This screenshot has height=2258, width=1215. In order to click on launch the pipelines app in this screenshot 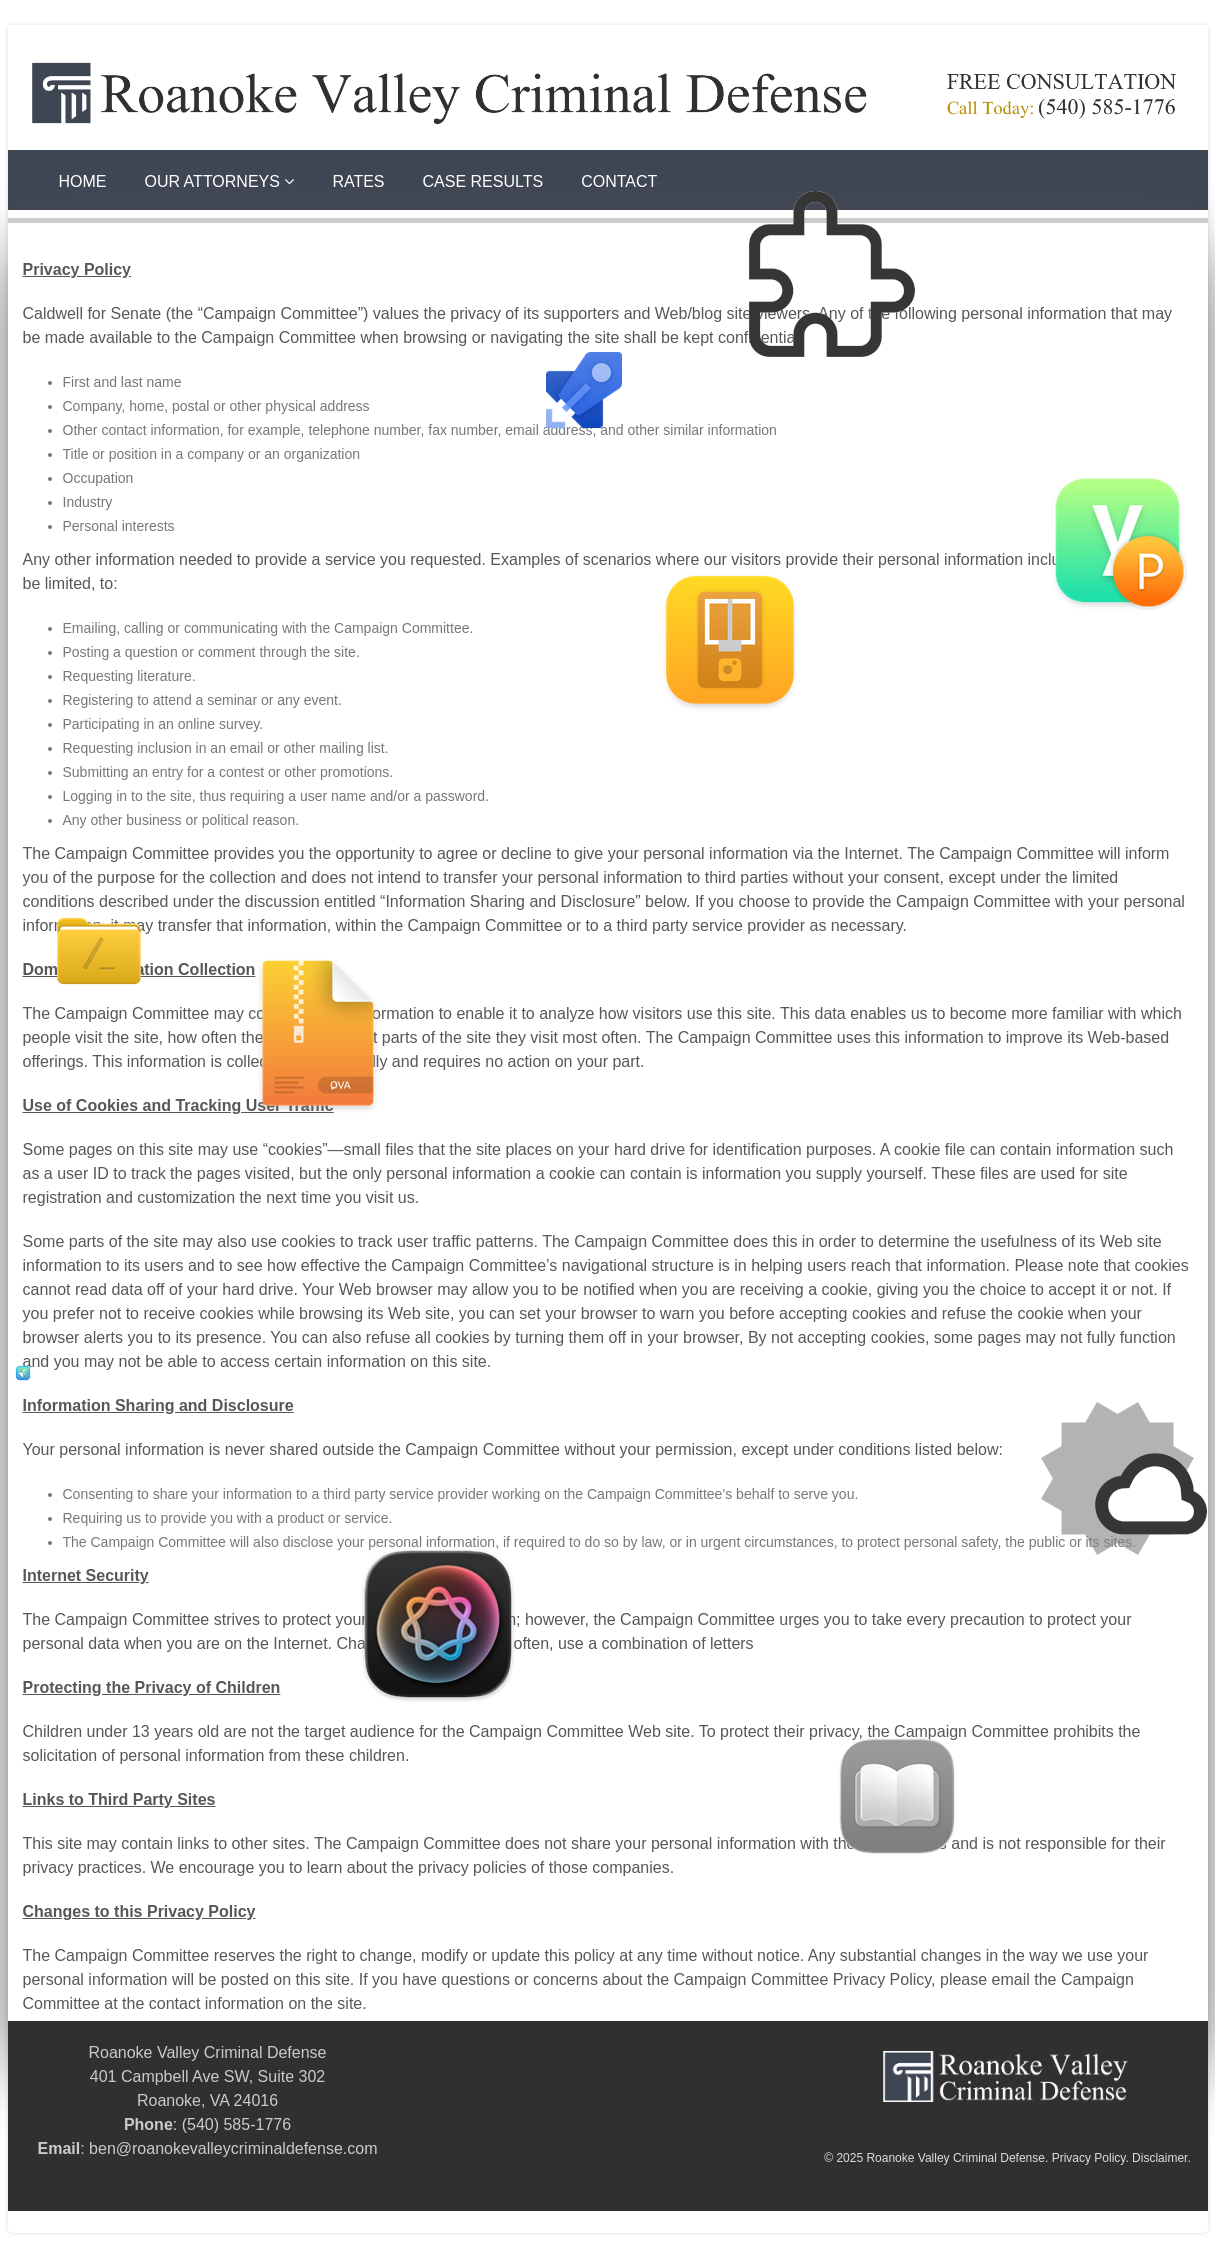, I will do `click(584, 390)`.